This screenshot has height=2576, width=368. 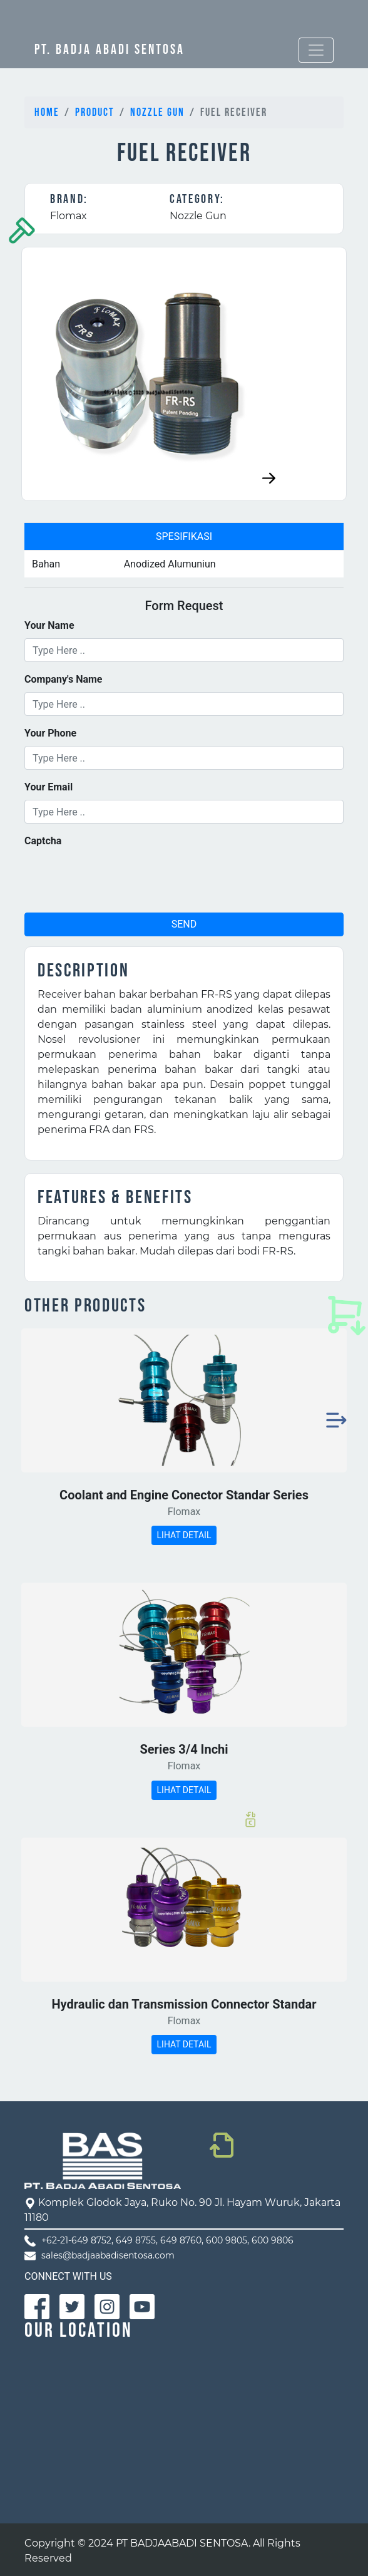 What do you see at coordinates (345, 1315) in the screenshot?
I see `download or export shopping cart contents` at bounding box center [345, 1315].